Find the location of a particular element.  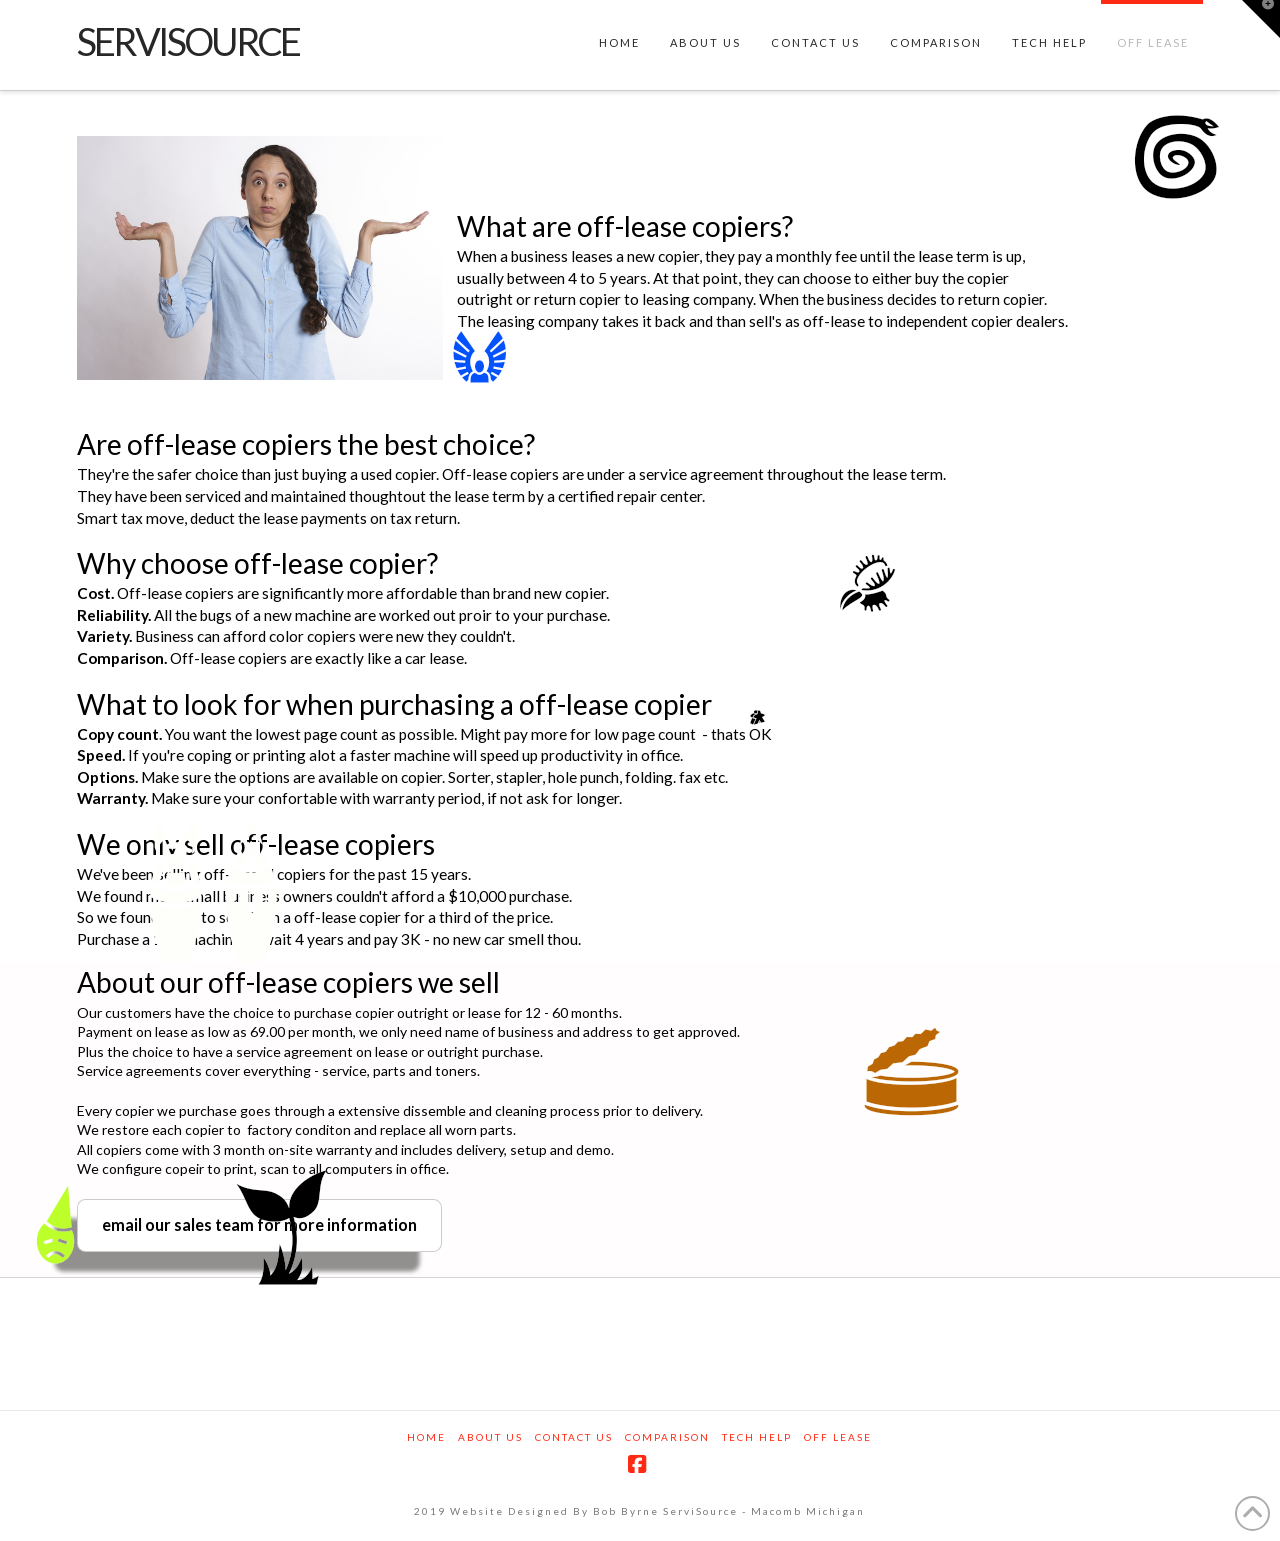

opened canned food item is located at coordinates (911, 1071).